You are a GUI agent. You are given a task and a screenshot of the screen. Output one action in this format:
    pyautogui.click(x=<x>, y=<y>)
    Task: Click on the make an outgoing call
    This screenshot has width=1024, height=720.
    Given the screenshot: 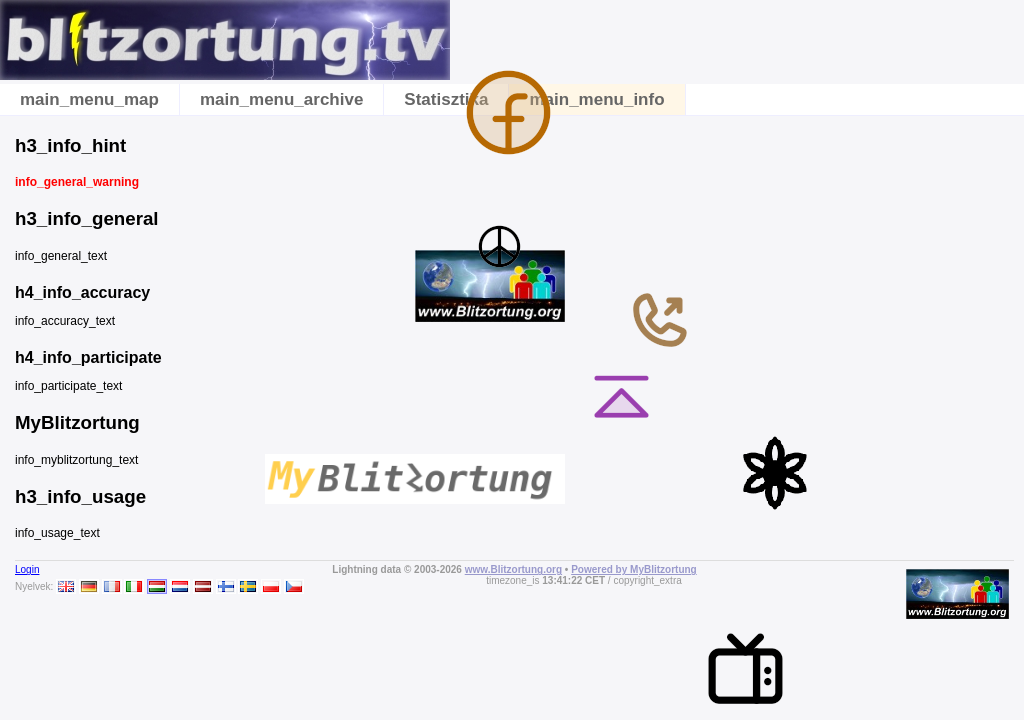 What is the action you would take?
    pyautogui.click(x=661, y=319)
    